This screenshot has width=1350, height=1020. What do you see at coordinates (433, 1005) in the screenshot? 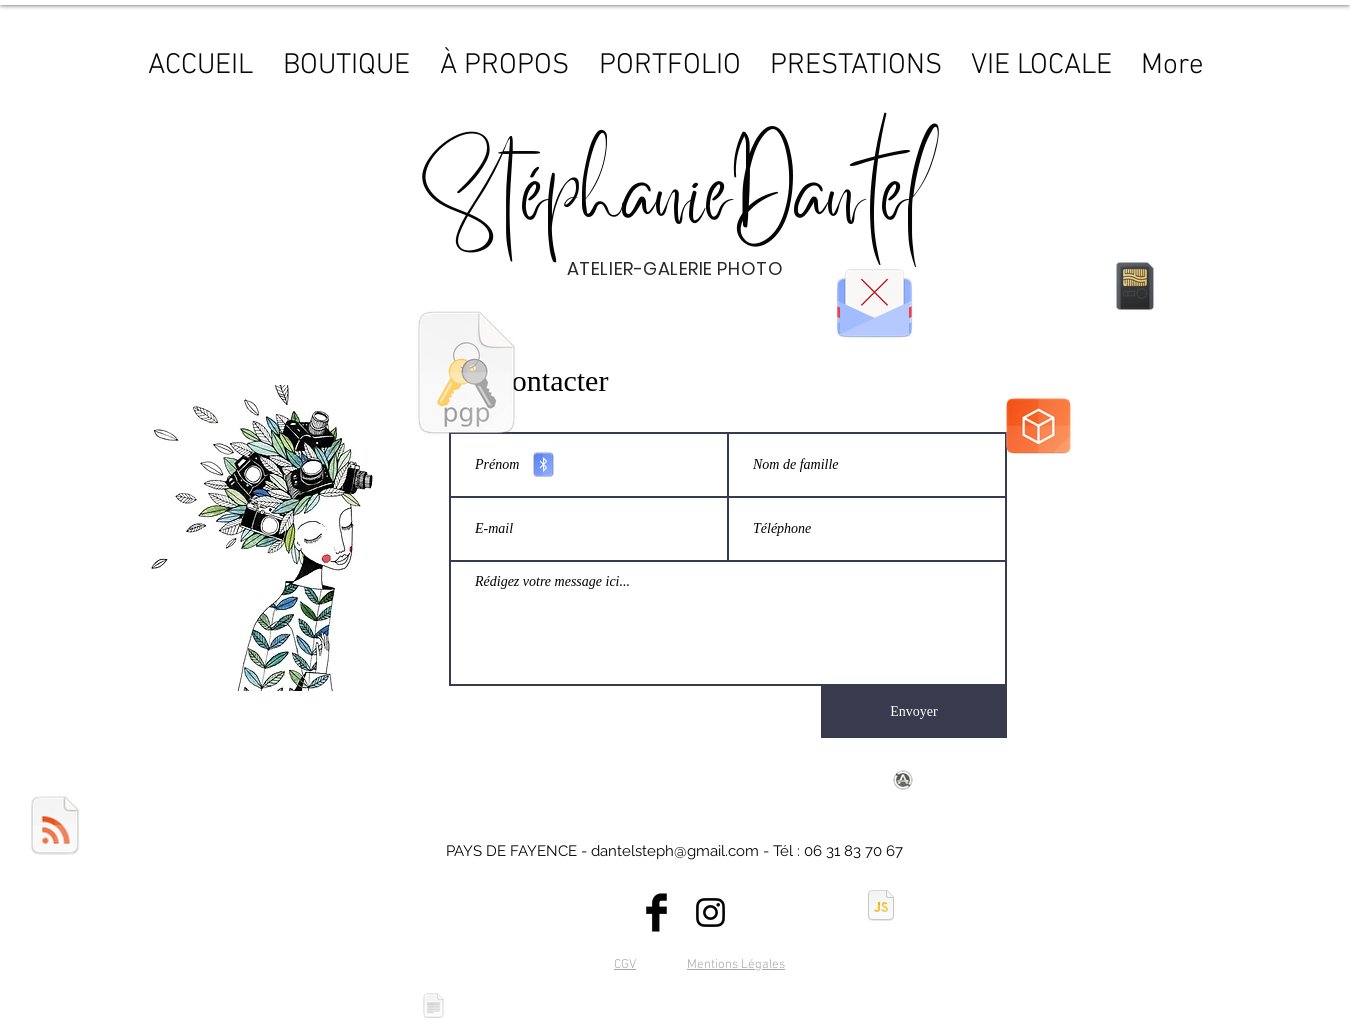
I see `a windows ini configuration file associated with wine` at bounding box center [433, 1005].